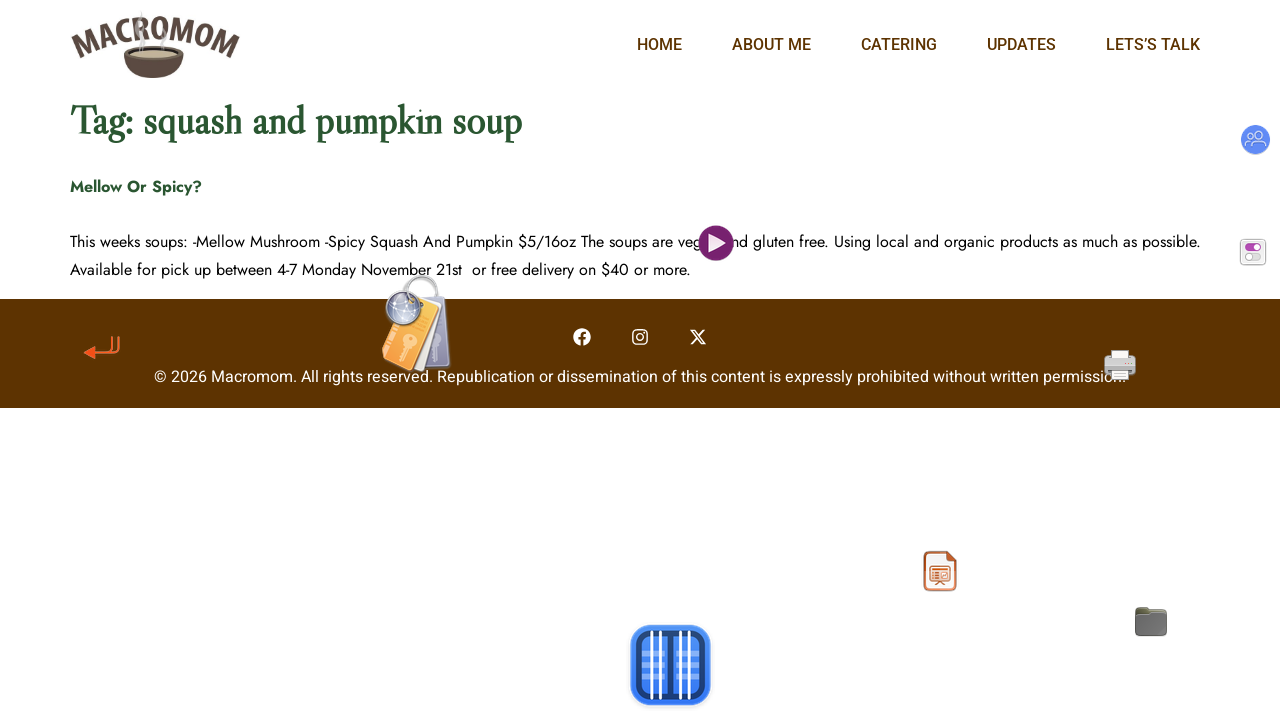 This screenshot has width=1280, height=720. Describe the element at coordinates (670, 666) in the screenshot. I see `open virtualization container settings` at that location.